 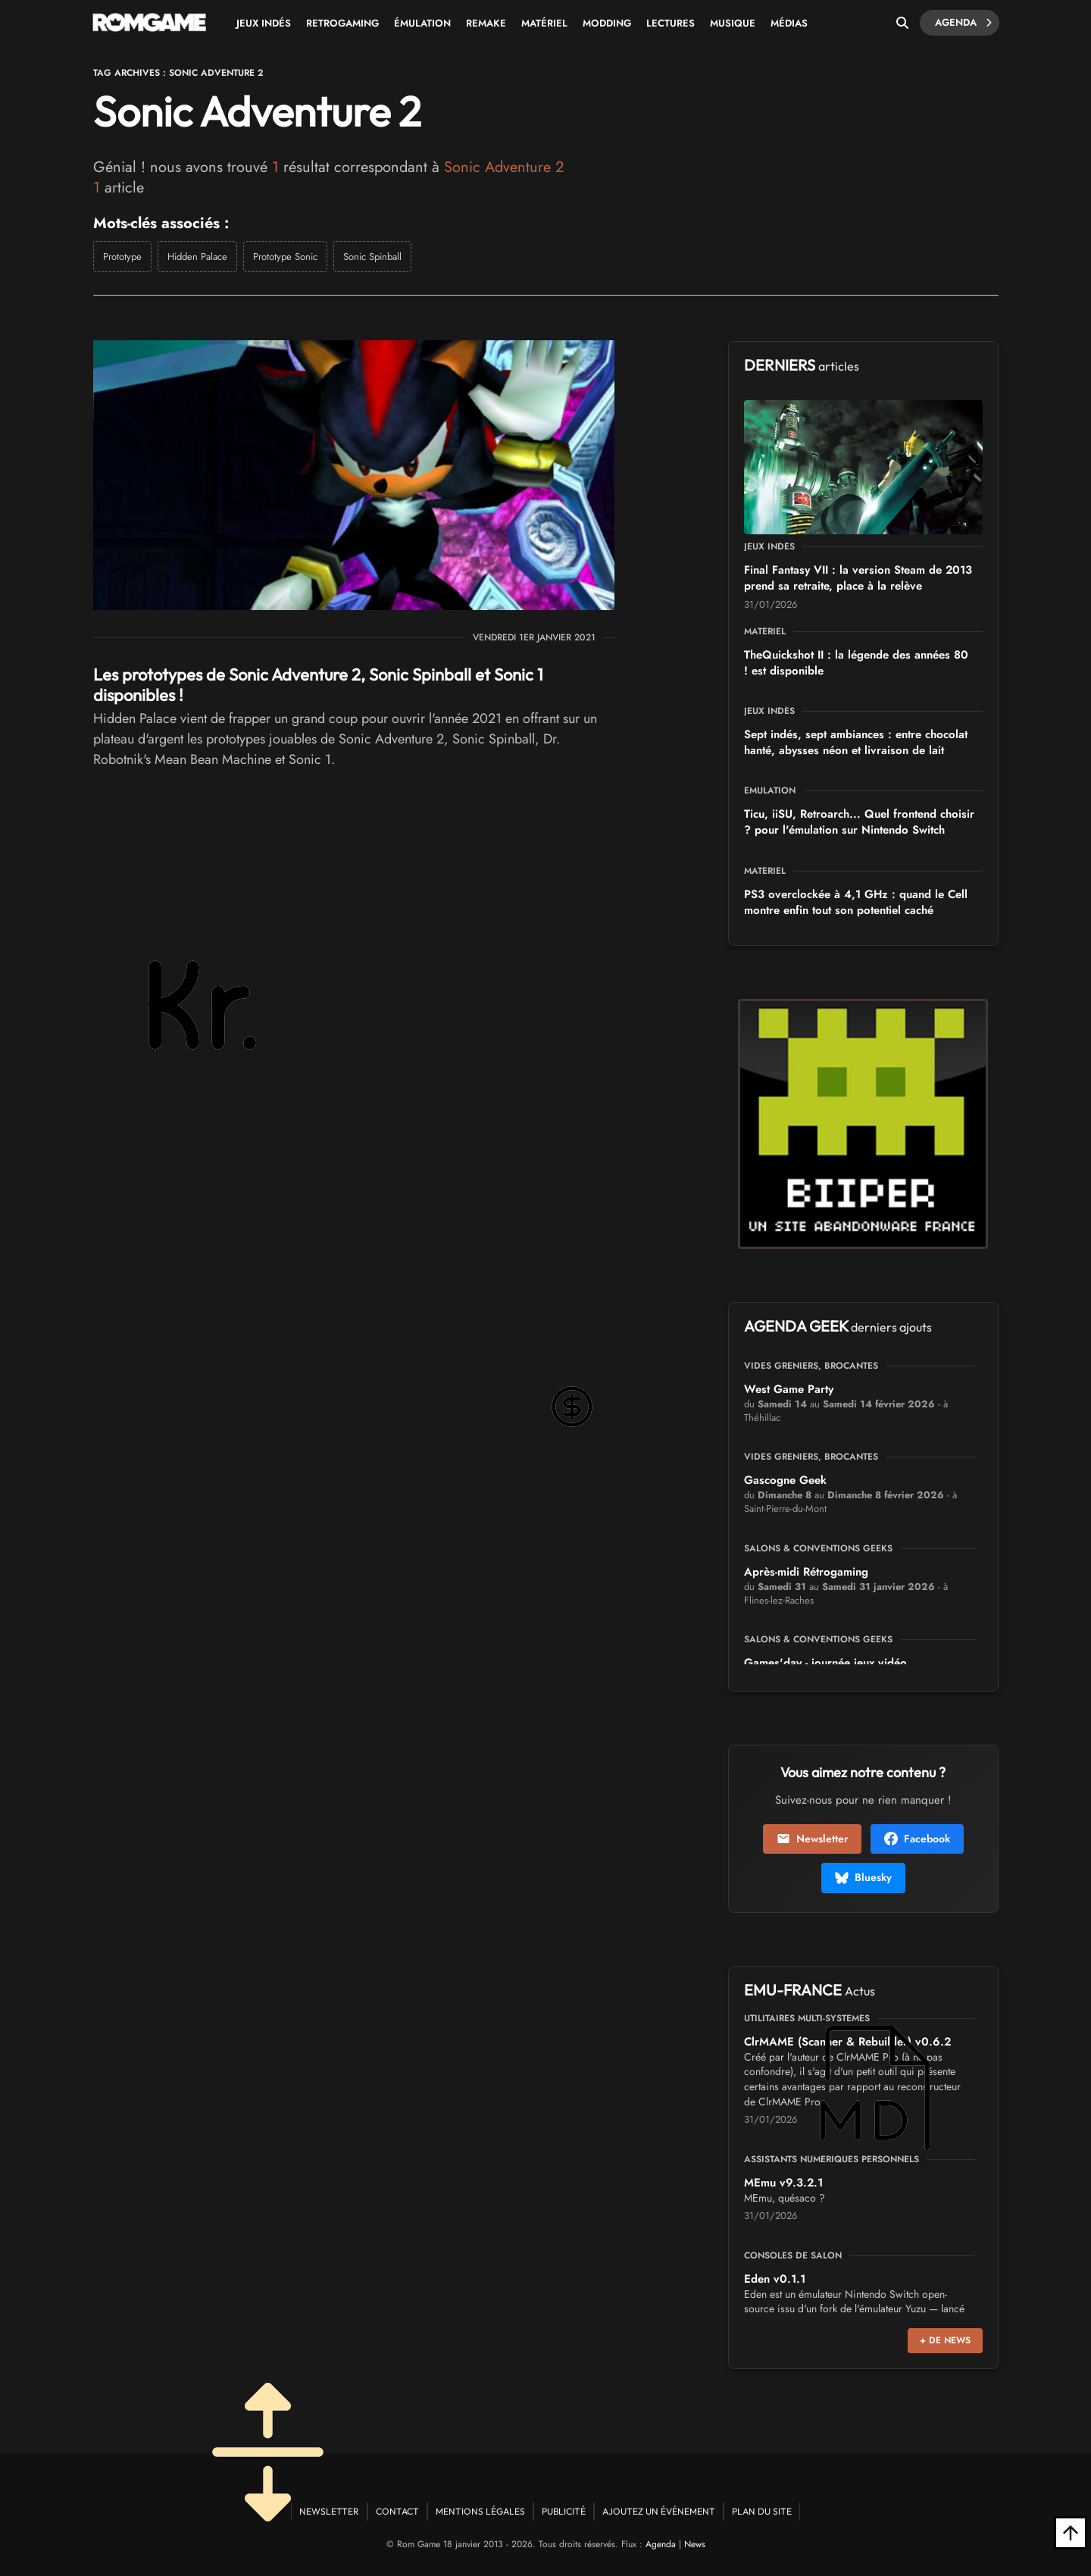 What do you see at coordinates (877, 2088) in the screenshot?
I see `open a markdown file` at bounding box center [877, 2088].